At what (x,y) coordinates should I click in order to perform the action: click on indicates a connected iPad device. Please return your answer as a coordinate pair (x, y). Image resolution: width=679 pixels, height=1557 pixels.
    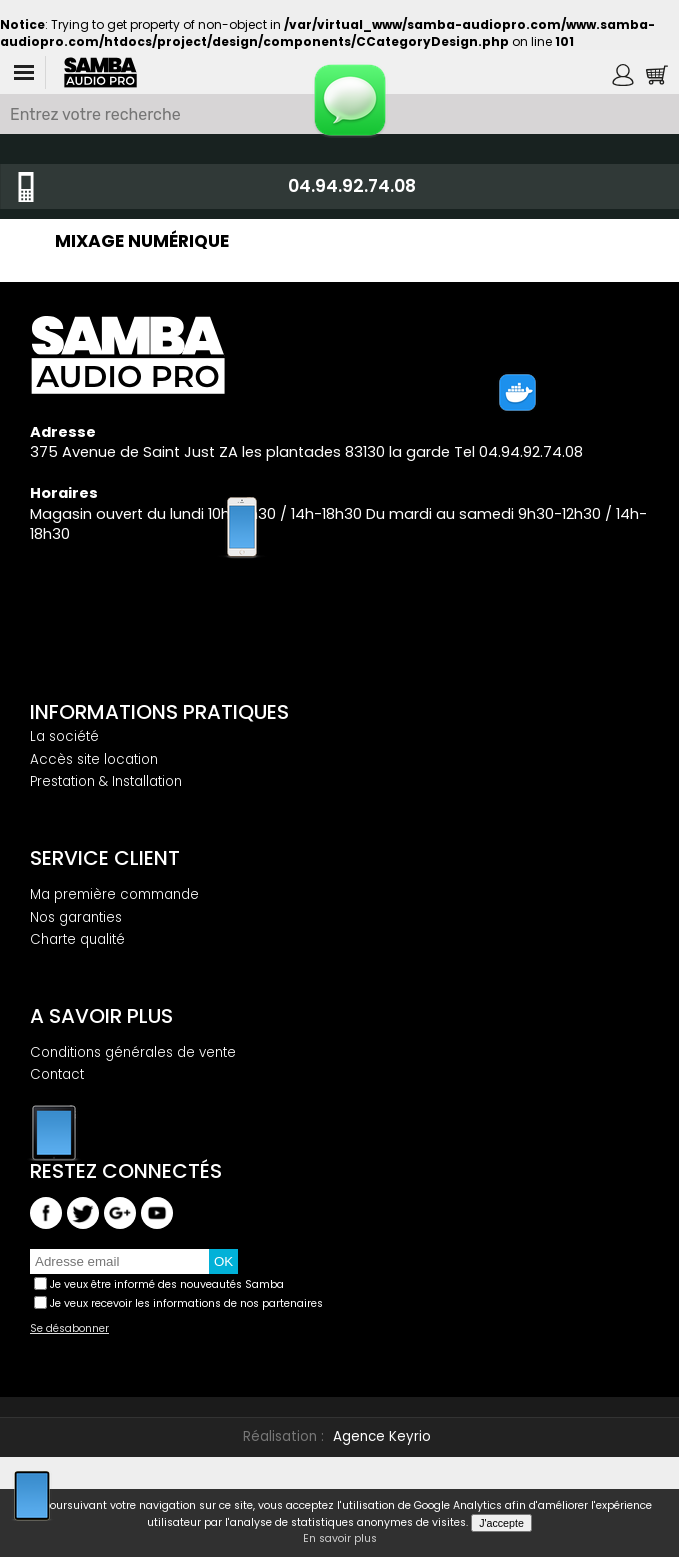
    Looking at the image, I should click on (54, 1133).